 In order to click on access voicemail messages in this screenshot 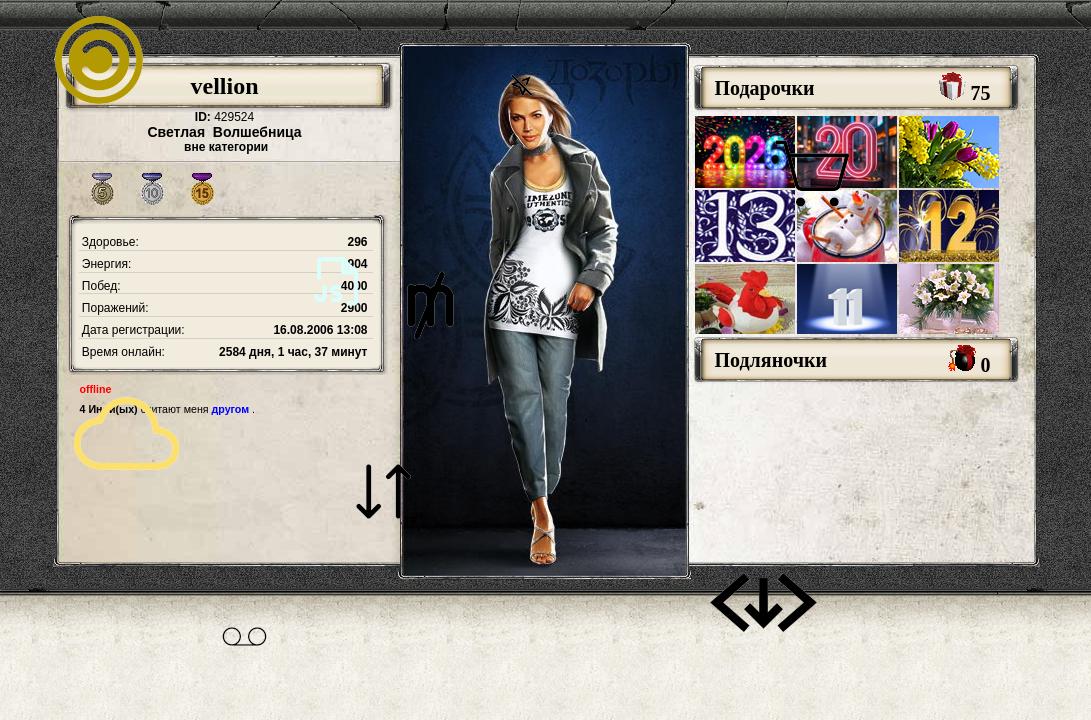, I will do `click(244, 636)`.